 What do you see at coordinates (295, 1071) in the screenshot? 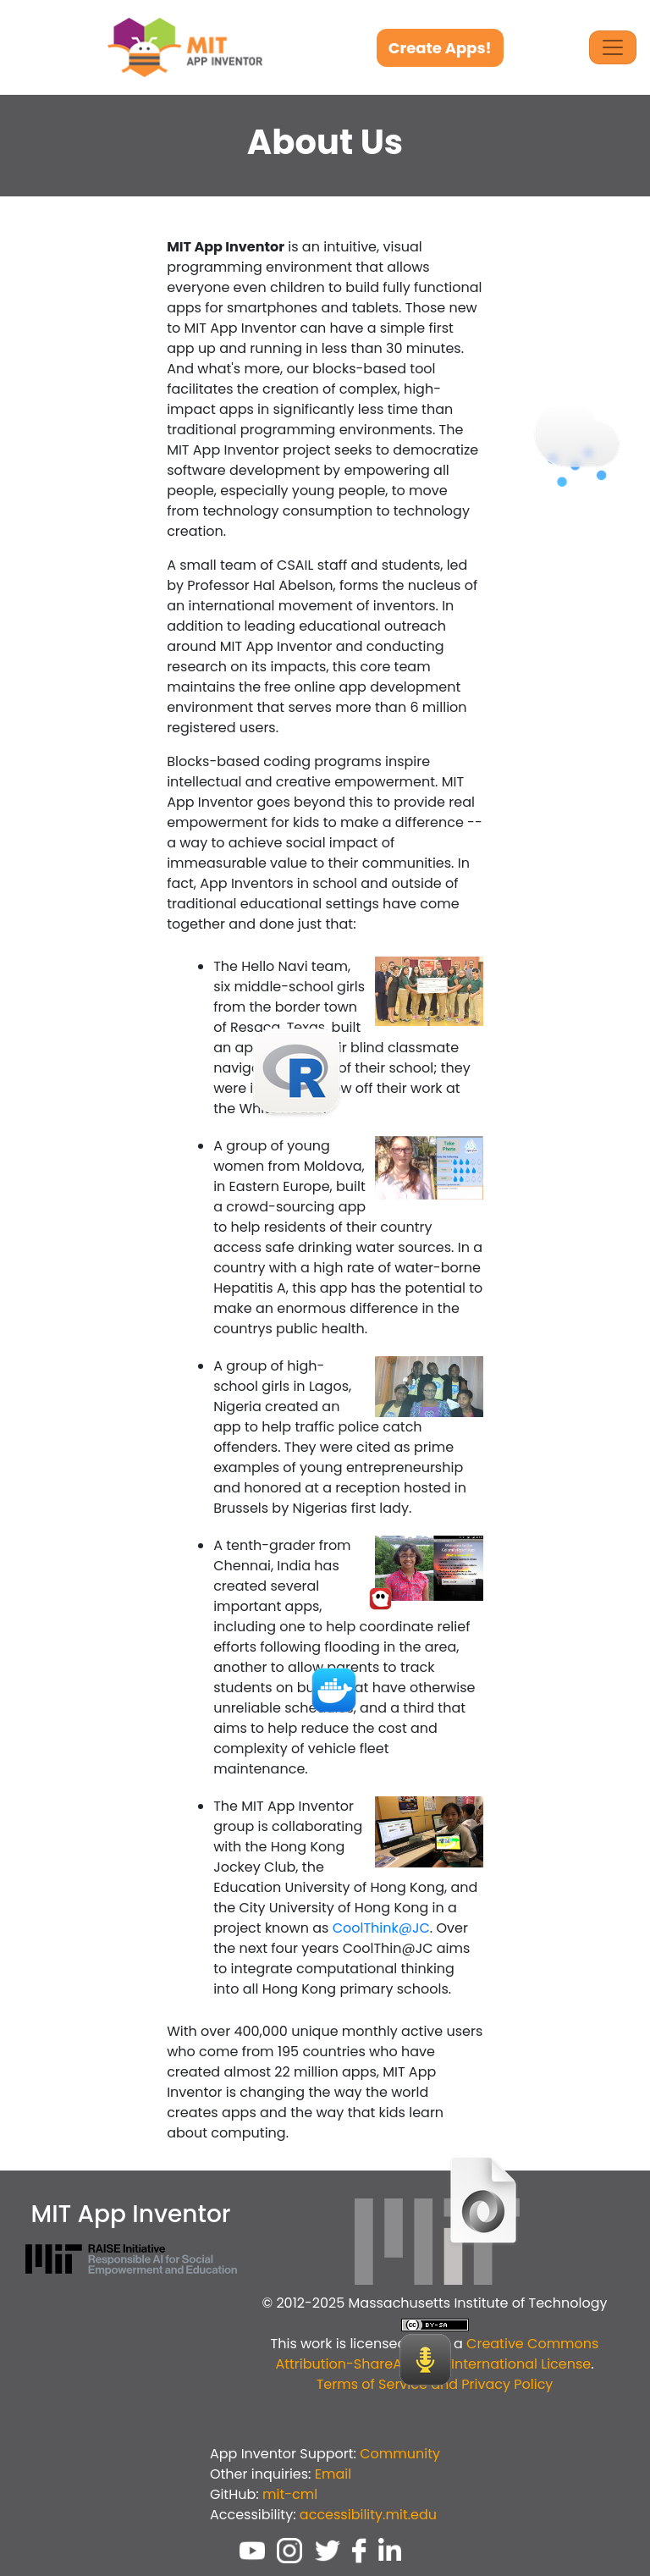
I see `open R statistical computing application` at bounding box center [295, 1071].